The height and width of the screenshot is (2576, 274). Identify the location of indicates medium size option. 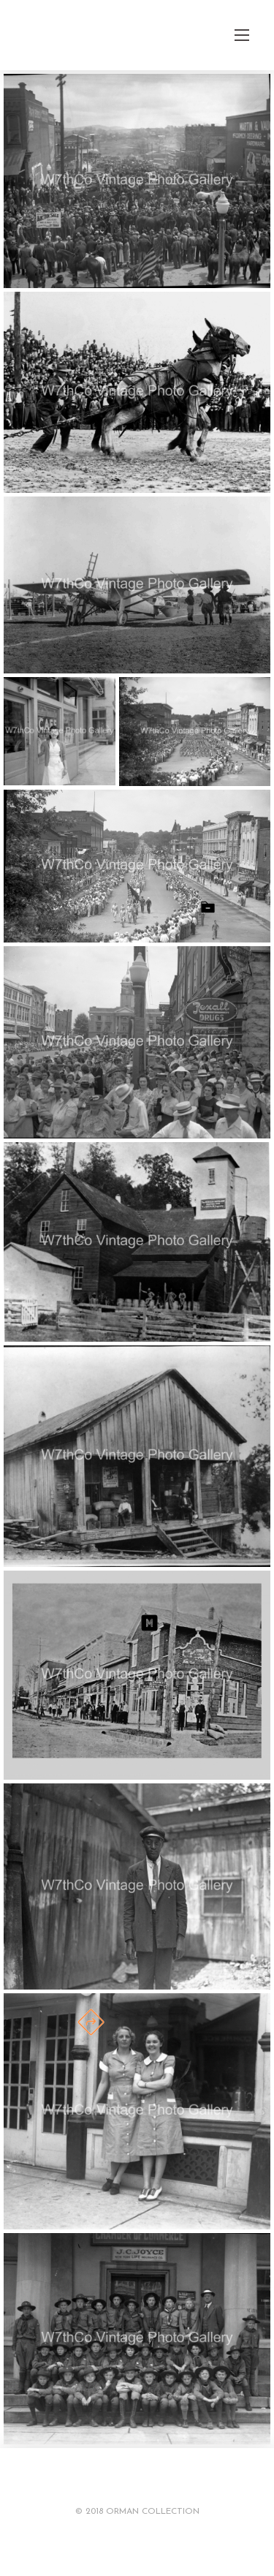
(149, 1623).